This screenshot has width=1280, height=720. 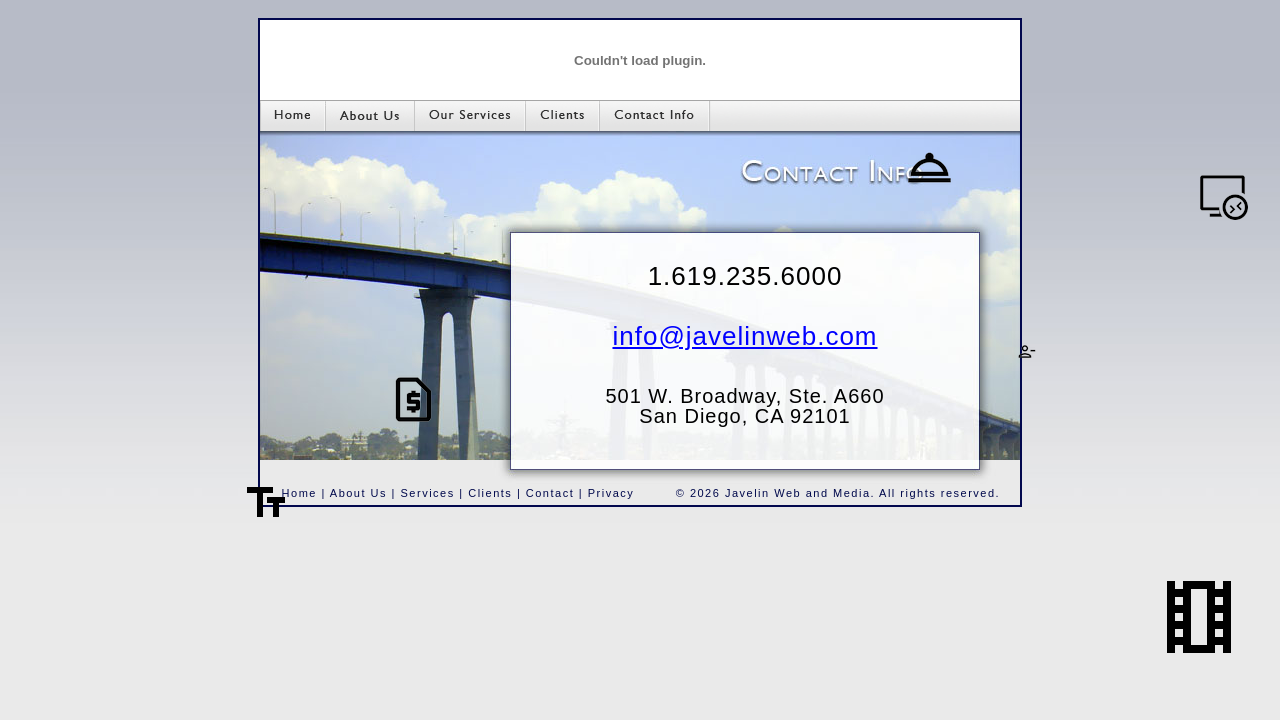 I want to click on remove a contact or friend, so click(x=1026, y=351).